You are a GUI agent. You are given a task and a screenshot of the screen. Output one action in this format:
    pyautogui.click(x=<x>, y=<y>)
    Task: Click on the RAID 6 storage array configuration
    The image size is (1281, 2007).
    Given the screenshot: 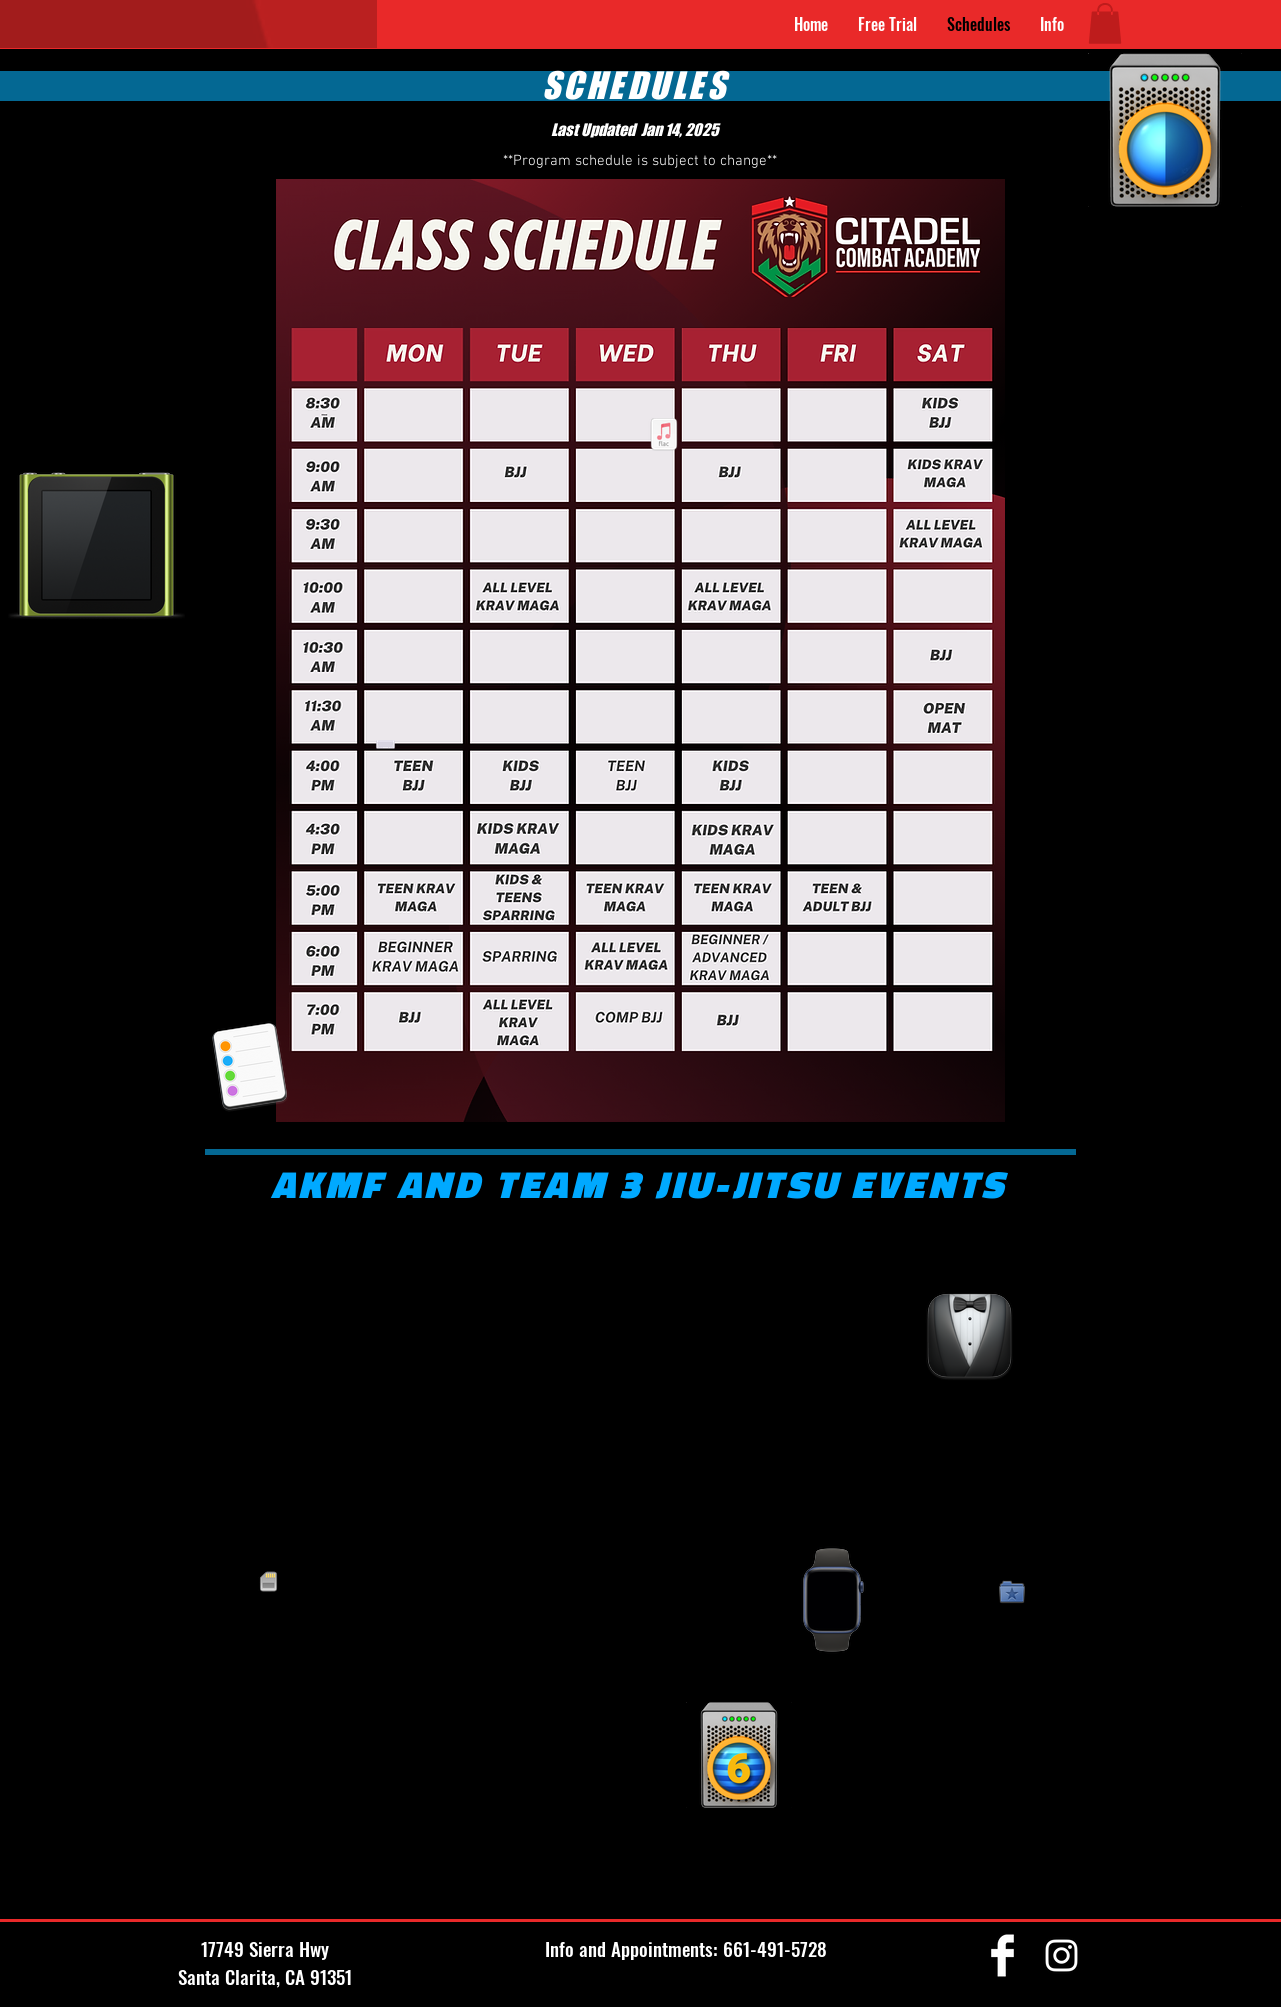 What is the action you would take?
    pyautogui.click(x=739, y=1755)
    